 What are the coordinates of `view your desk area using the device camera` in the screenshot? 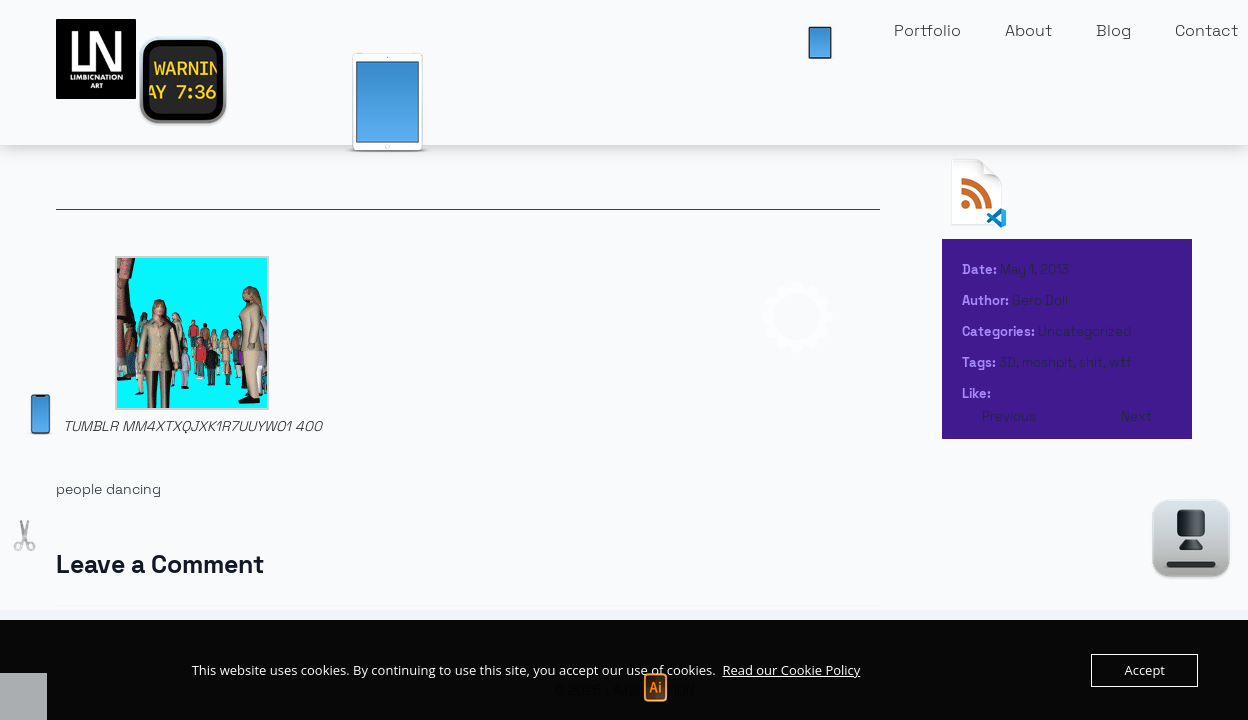 It's located at (1191, 538).